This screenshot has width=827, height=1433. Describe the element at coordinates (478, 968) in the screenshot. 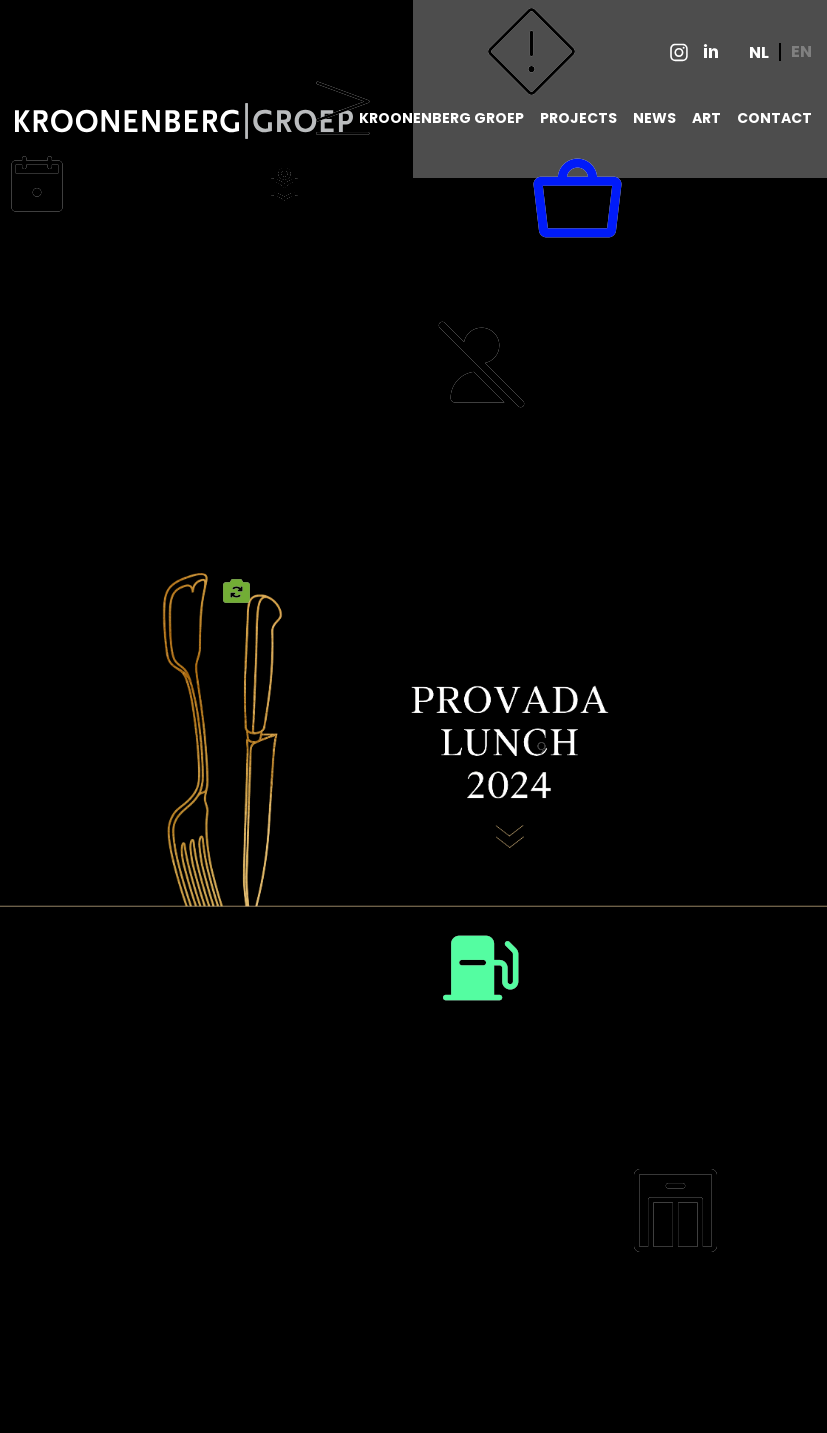

I see `find nearby gas stations` at that location.